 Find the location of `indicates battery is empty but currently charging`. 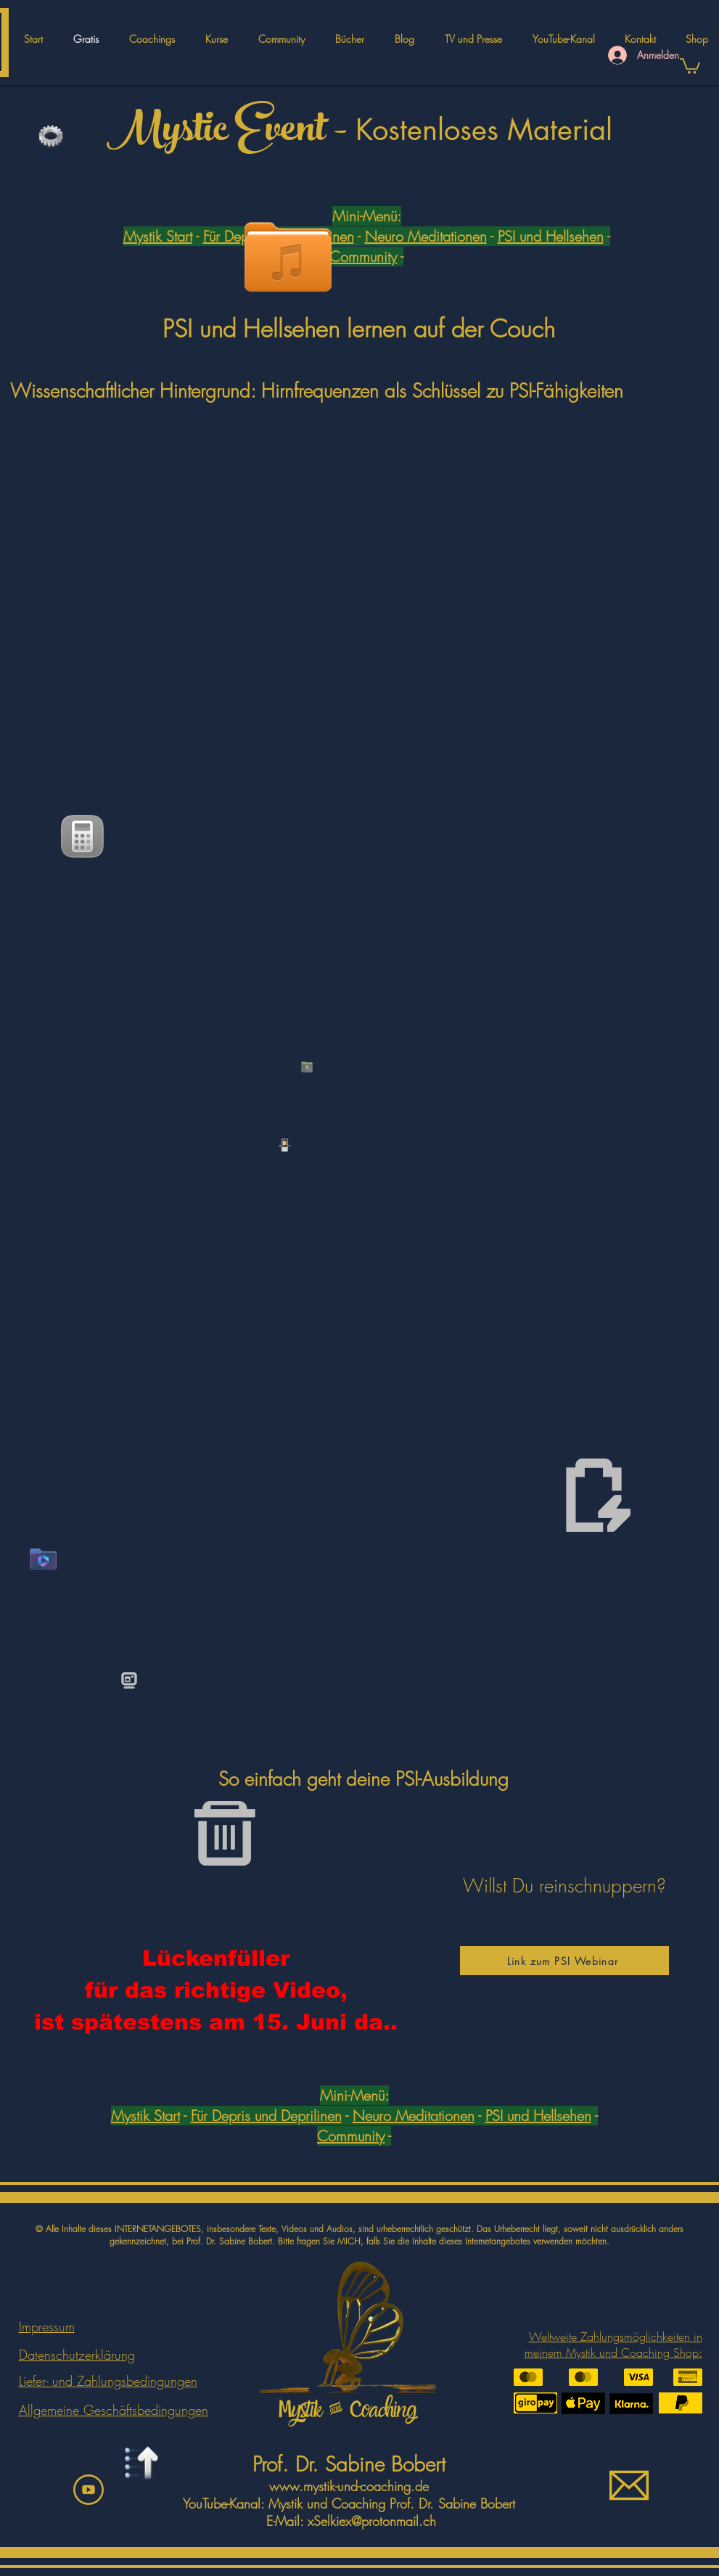

indicates battery is empty but currently charging is located at coordinates (593, 1495).